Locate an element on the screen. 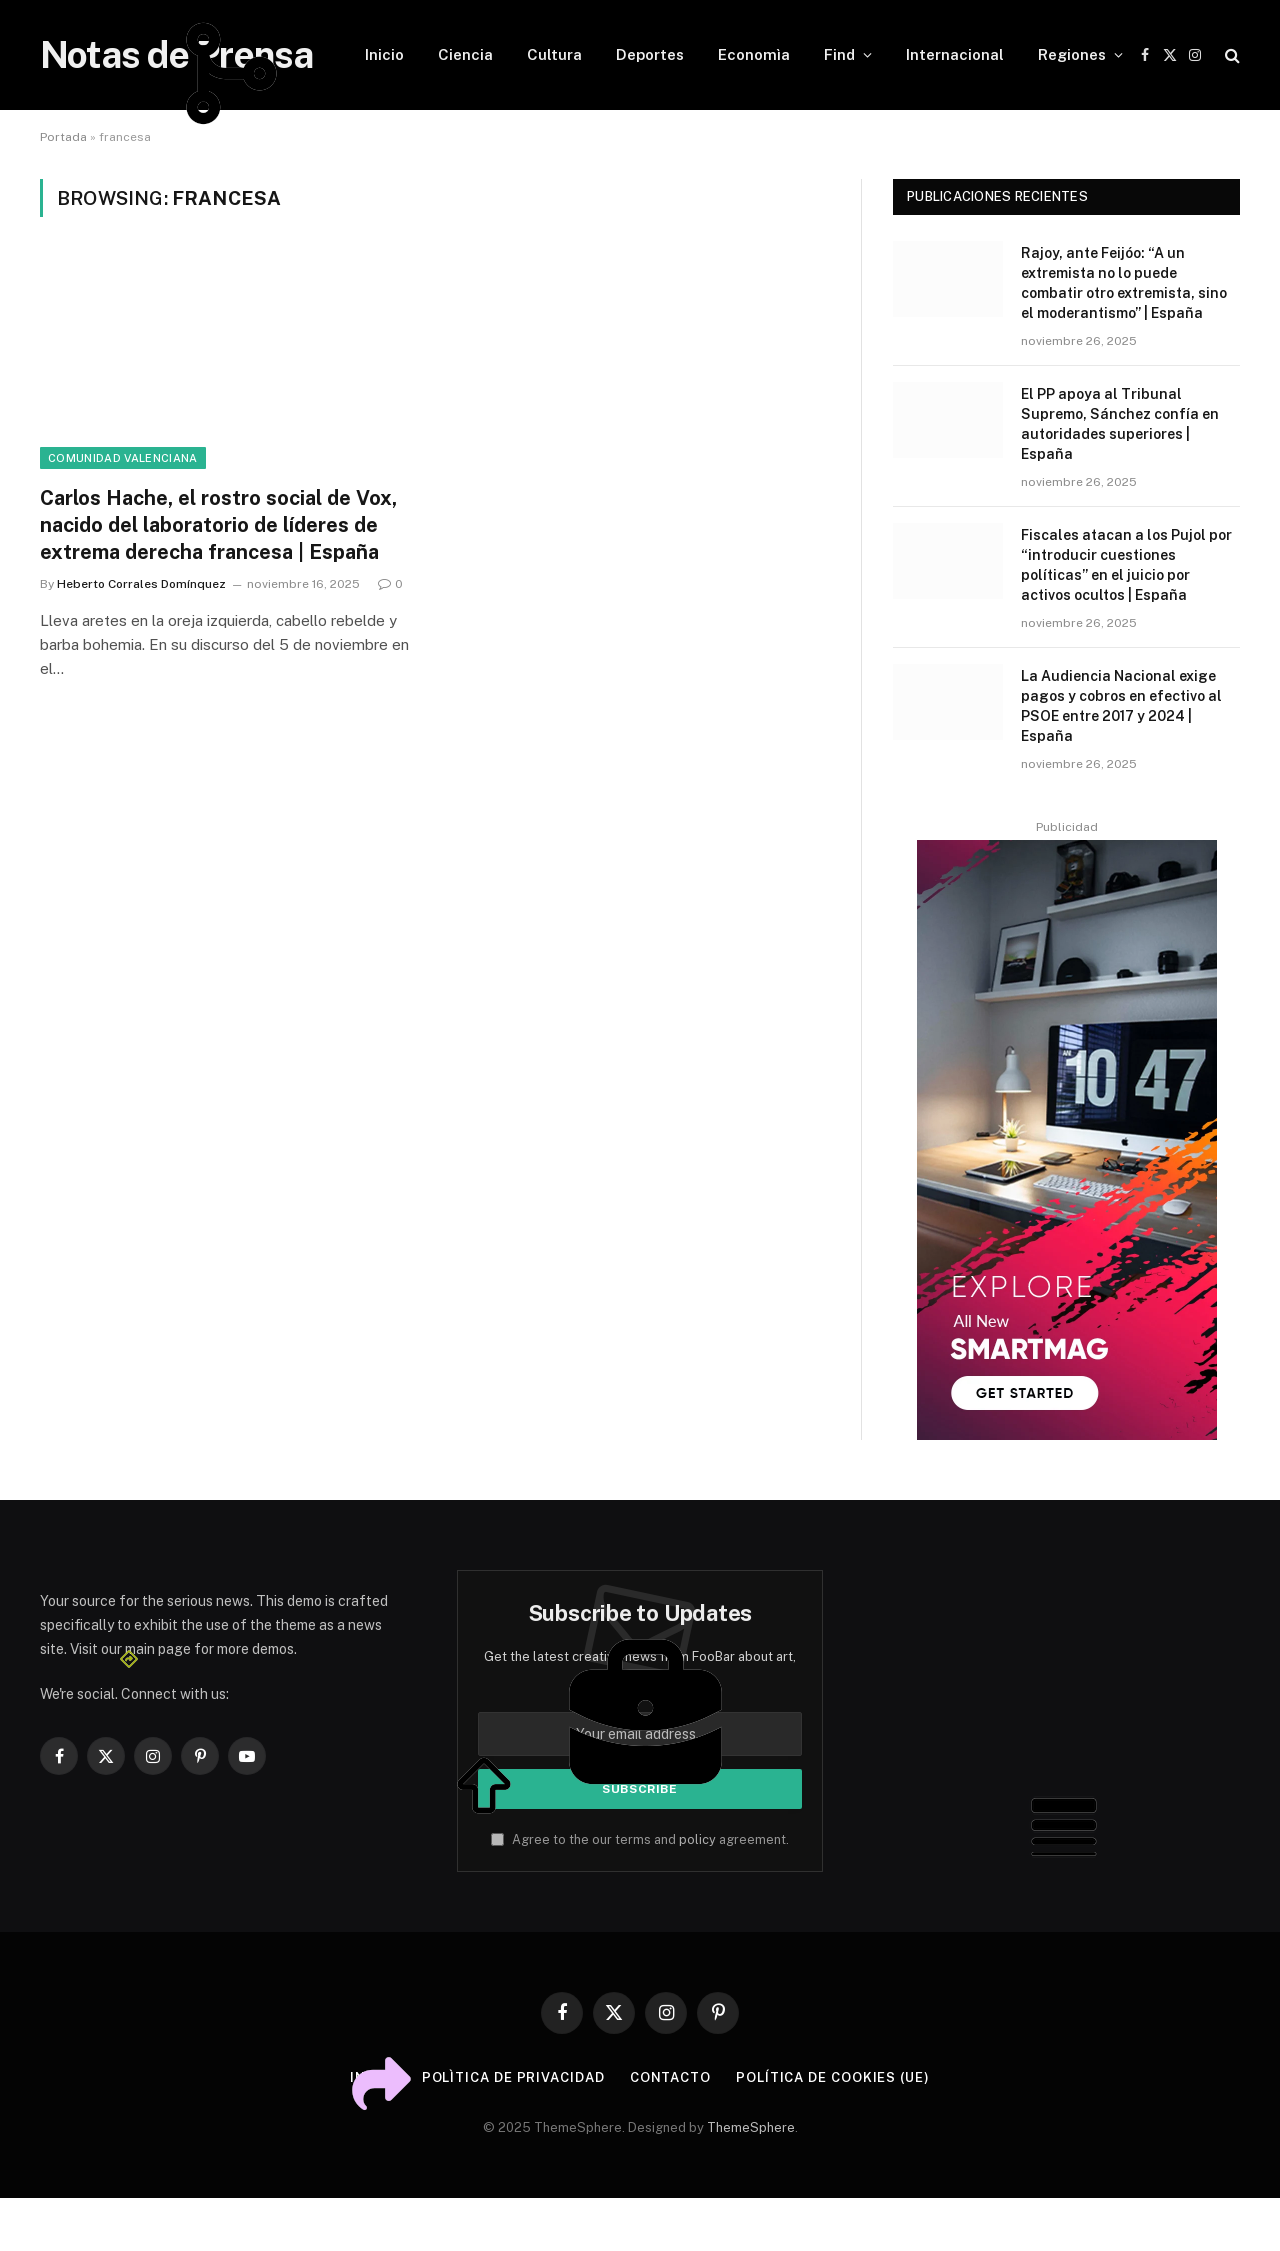 This screenshot has height=2251, width=1280. upvote or like content is located at coordinates (484, 1787).